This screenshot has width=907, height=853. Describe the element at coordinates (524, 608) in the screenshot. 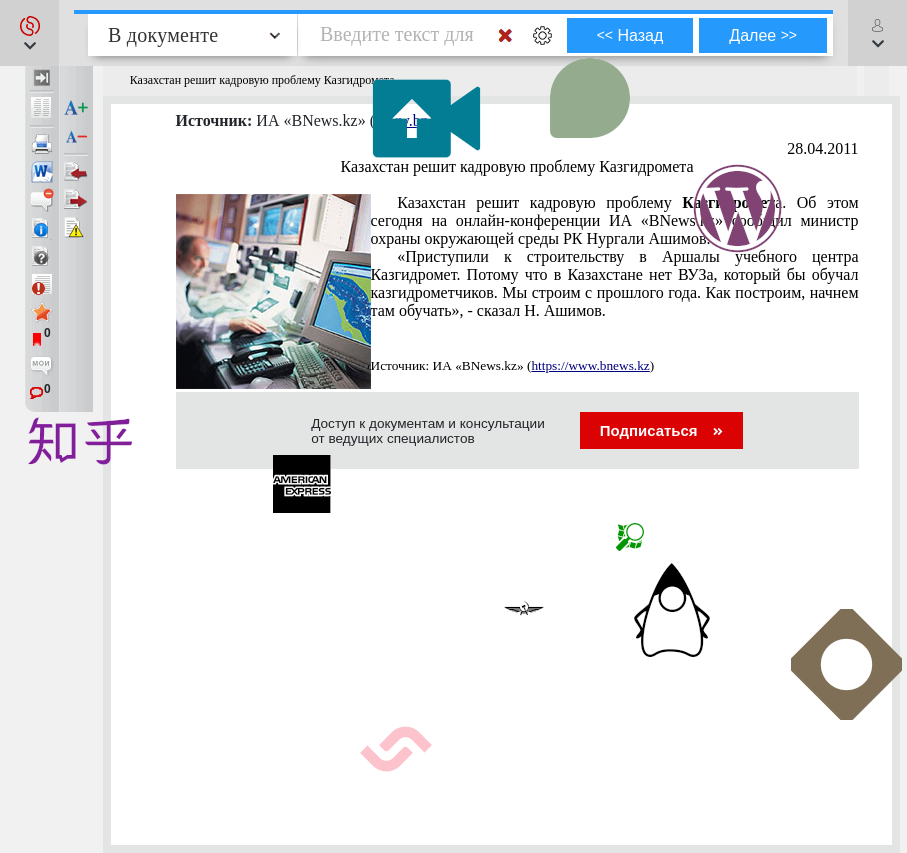

I see `aeroflot airline logo` at that location.